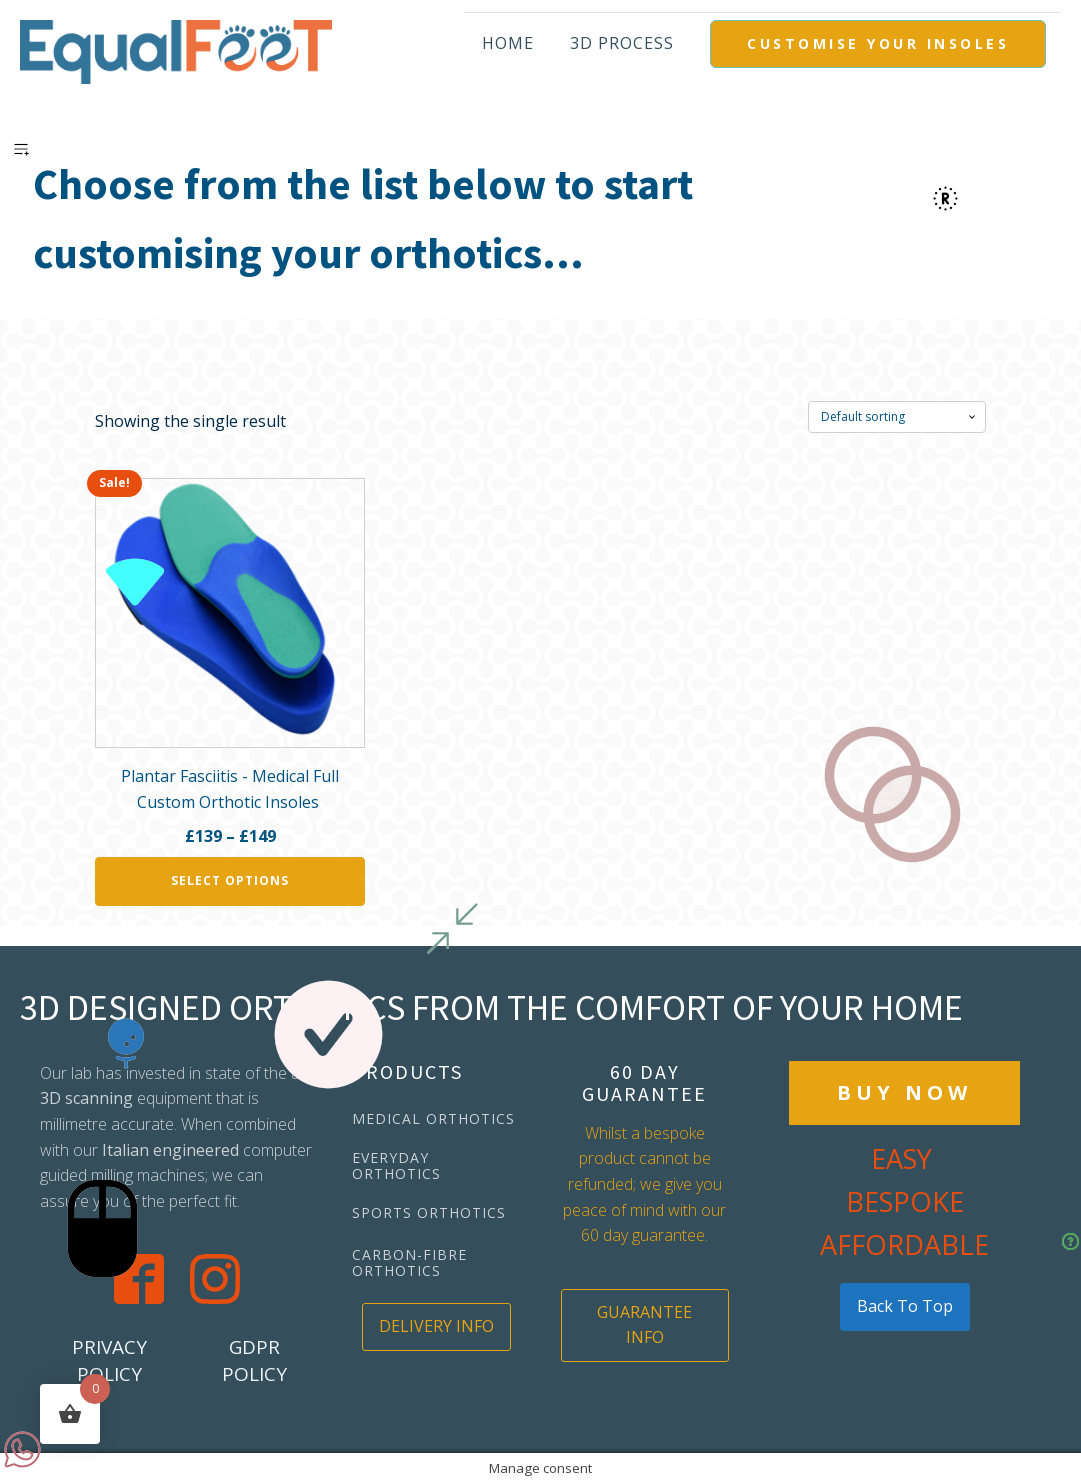 The height and width of the screenshot is (1484, 1081). Describe the element at coordinates (892, 794) in the screenshot. I see `intersect or merge two shapes` at that location.